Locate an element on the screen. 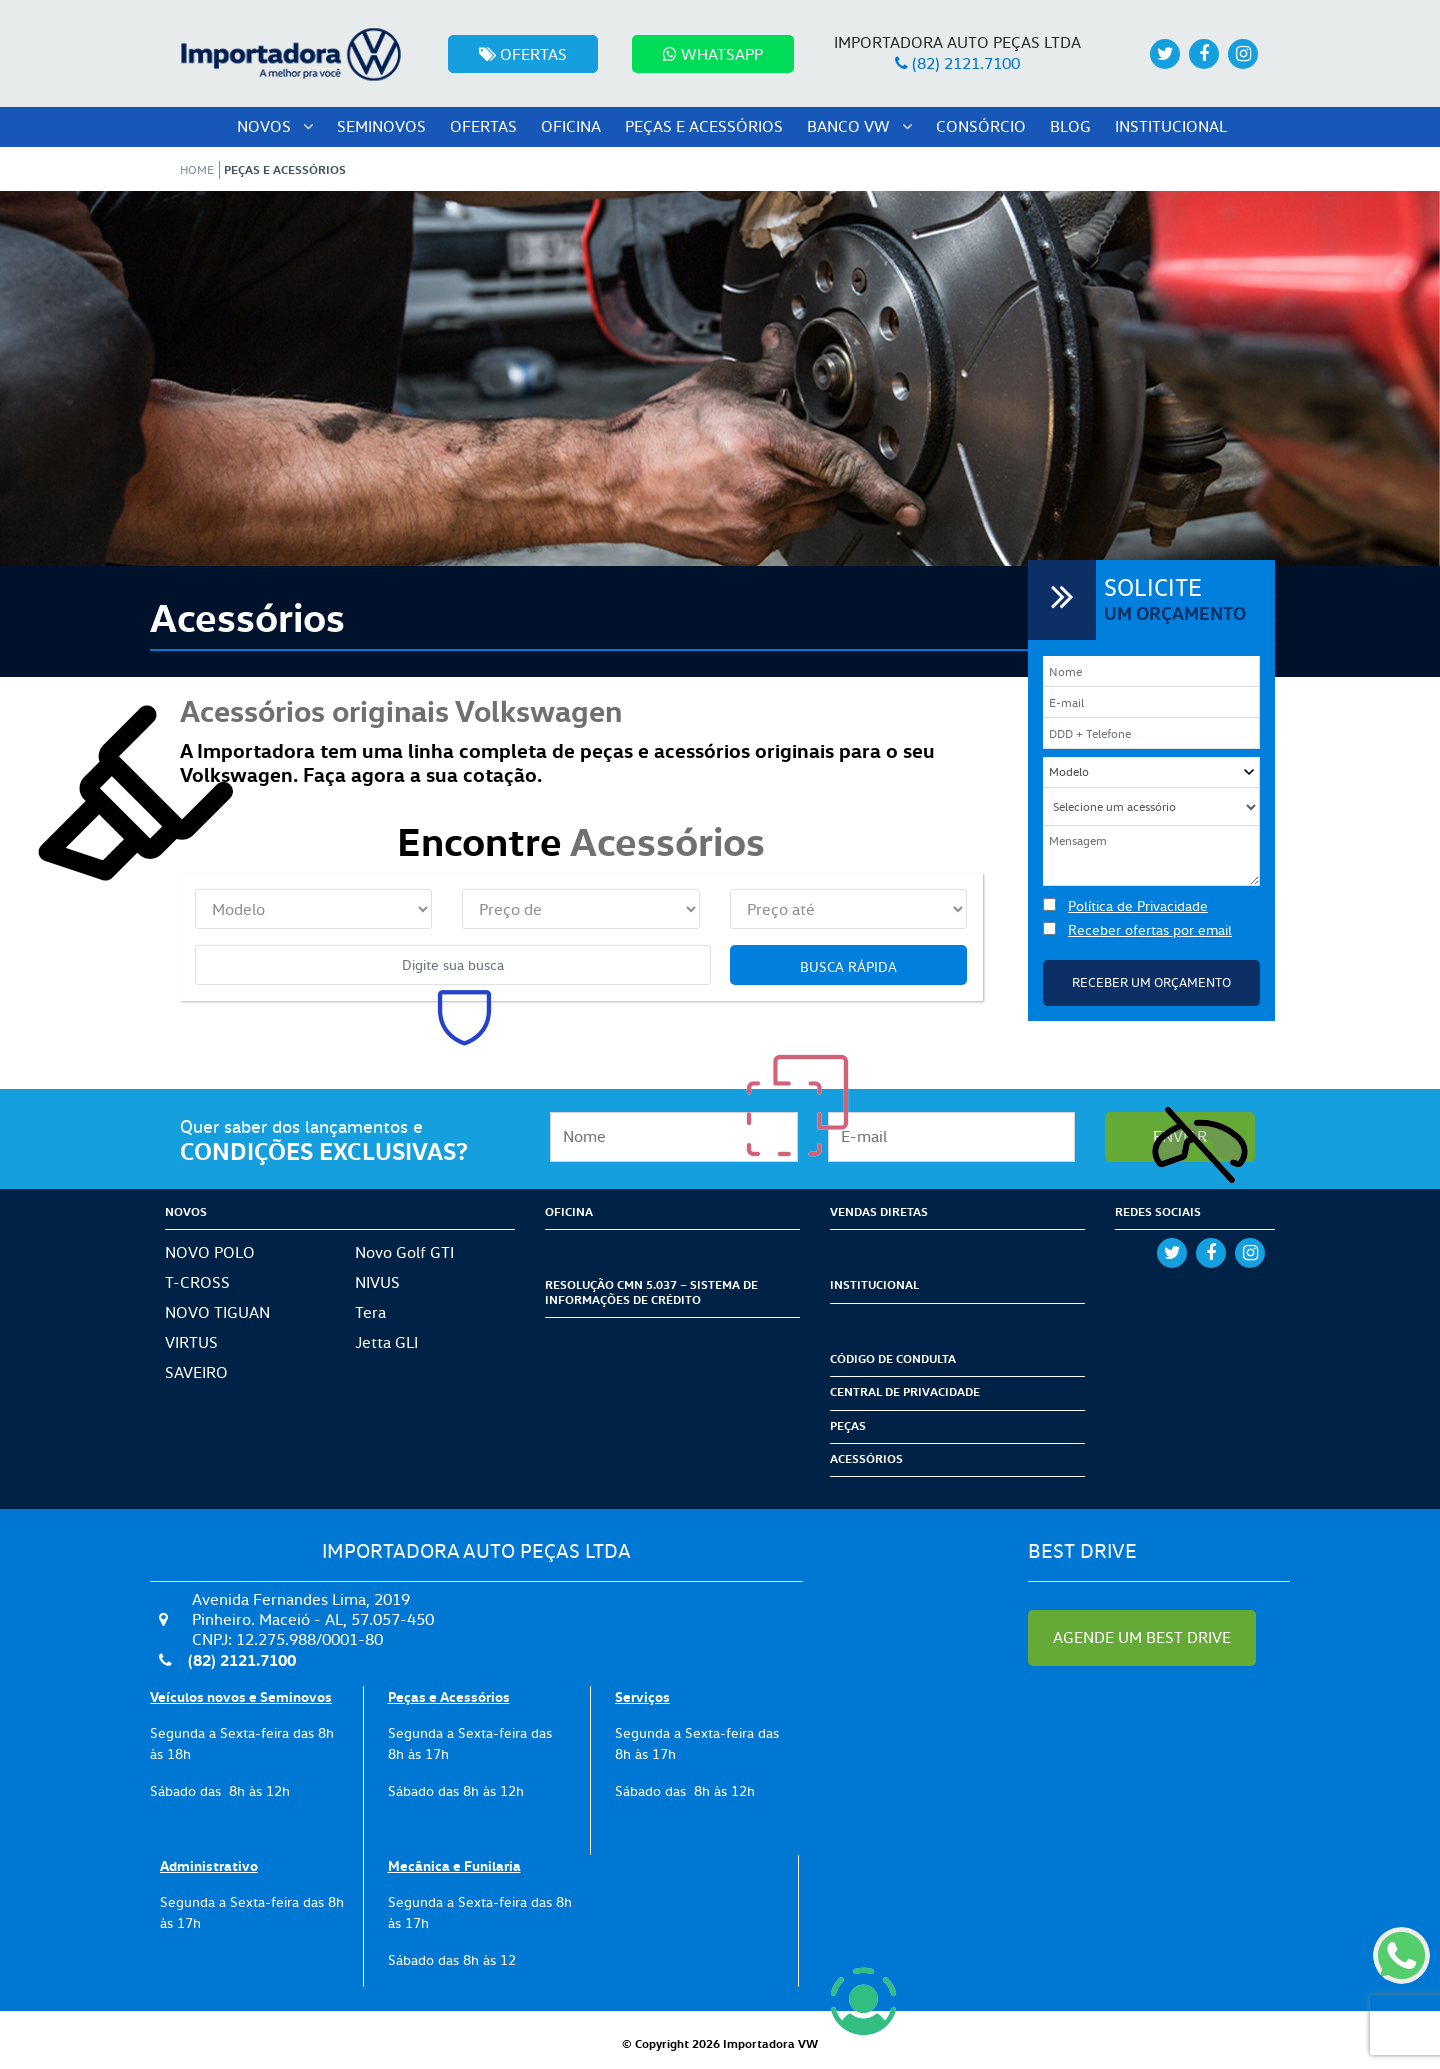 The width and height of the screenshot is (1440, 2069). highlight or mark selected text is located at coordinates (131, 801).